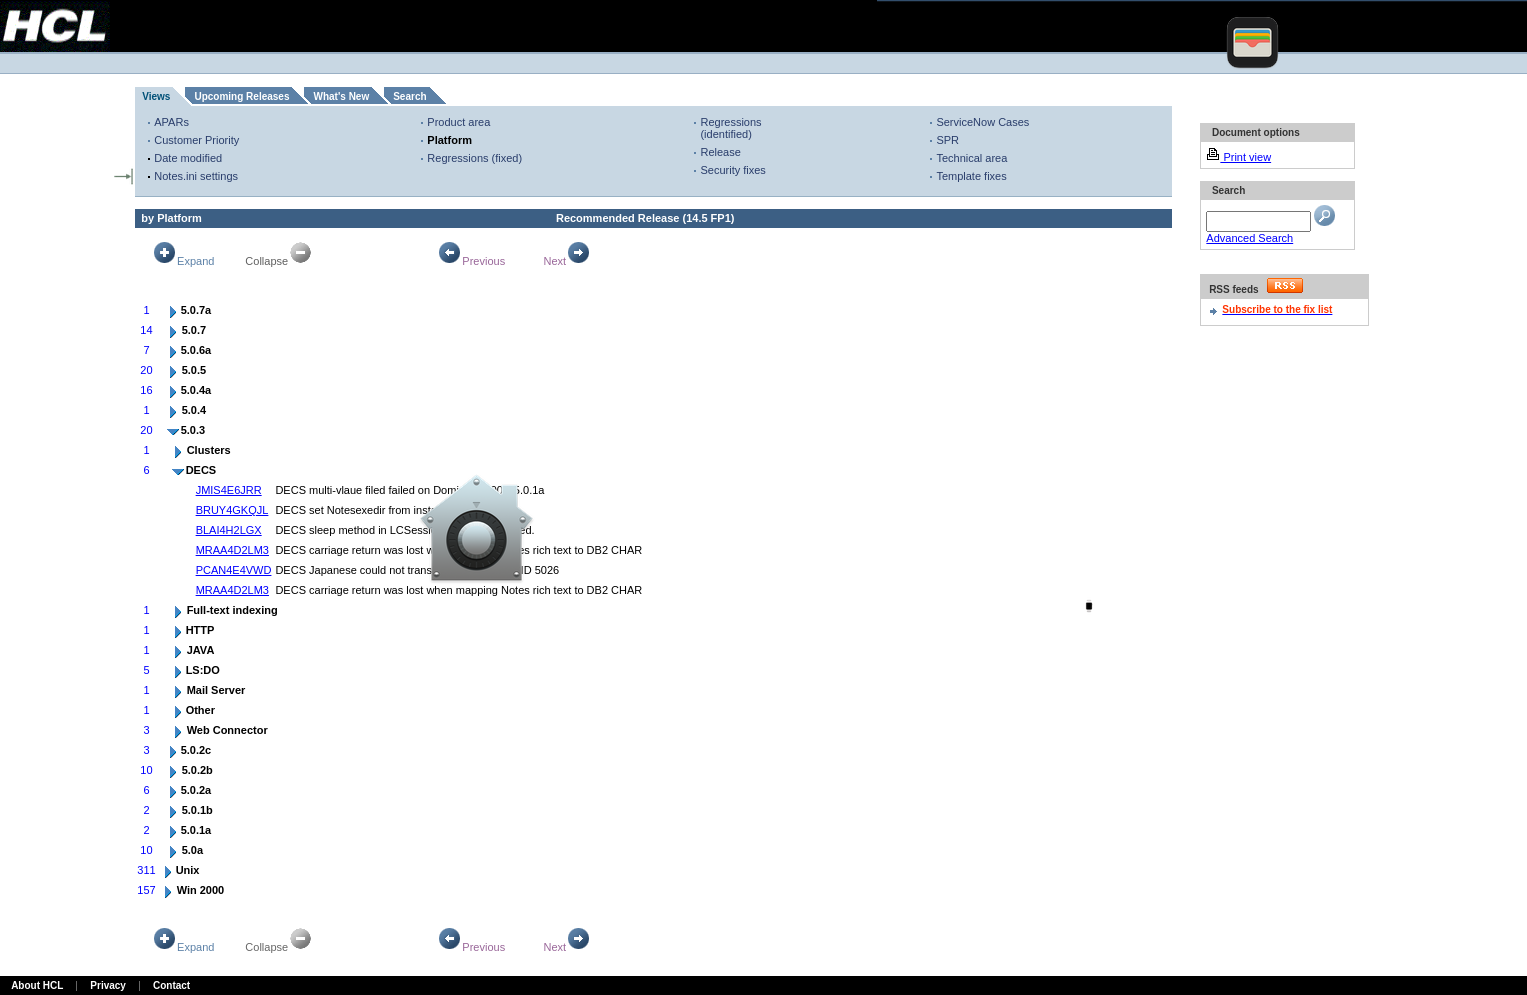 This screenshot has height=995, width=1527. What do you see at coordinates (123, 176) in the screenshot?
I see `jump to the last item in a list` at bounding box center [123, 176].